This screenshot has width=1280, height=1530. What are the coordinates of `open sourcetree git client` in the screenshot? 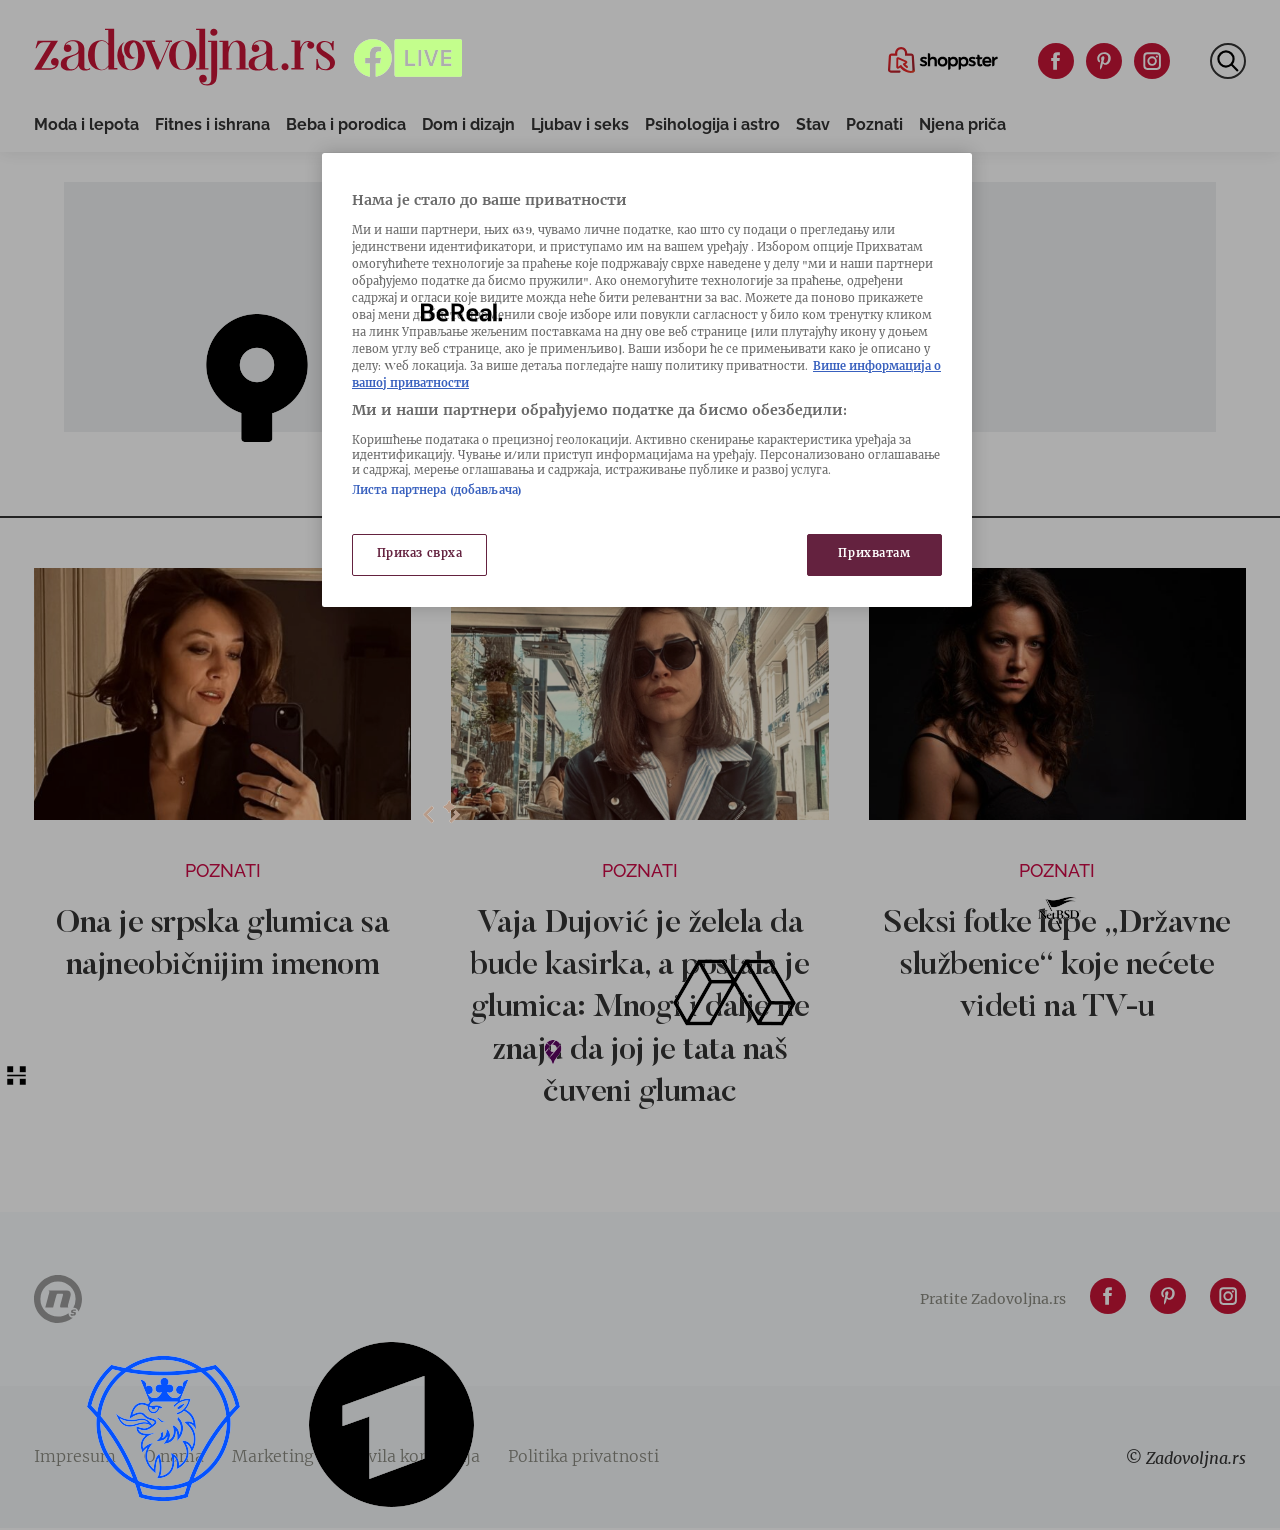 It's located at (257, 378).